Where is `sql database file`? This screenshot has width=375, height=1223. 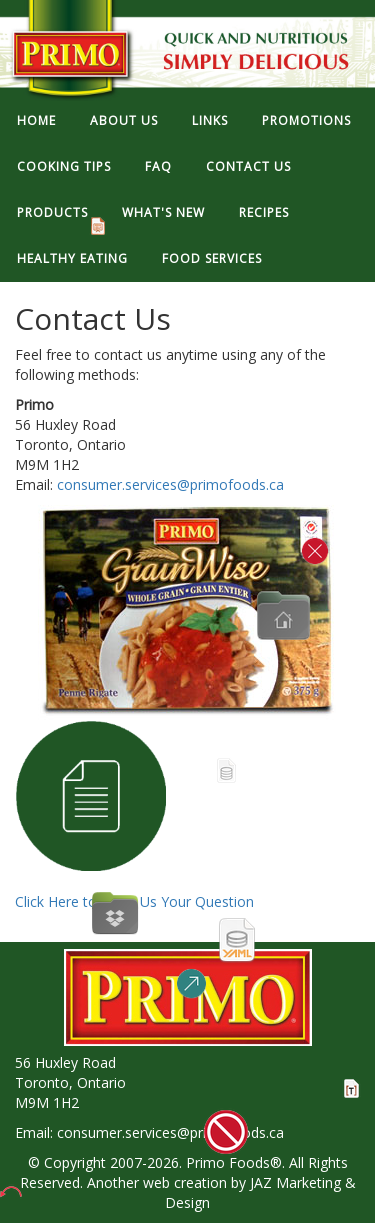 sql database file is located at coordinates (226, 770).